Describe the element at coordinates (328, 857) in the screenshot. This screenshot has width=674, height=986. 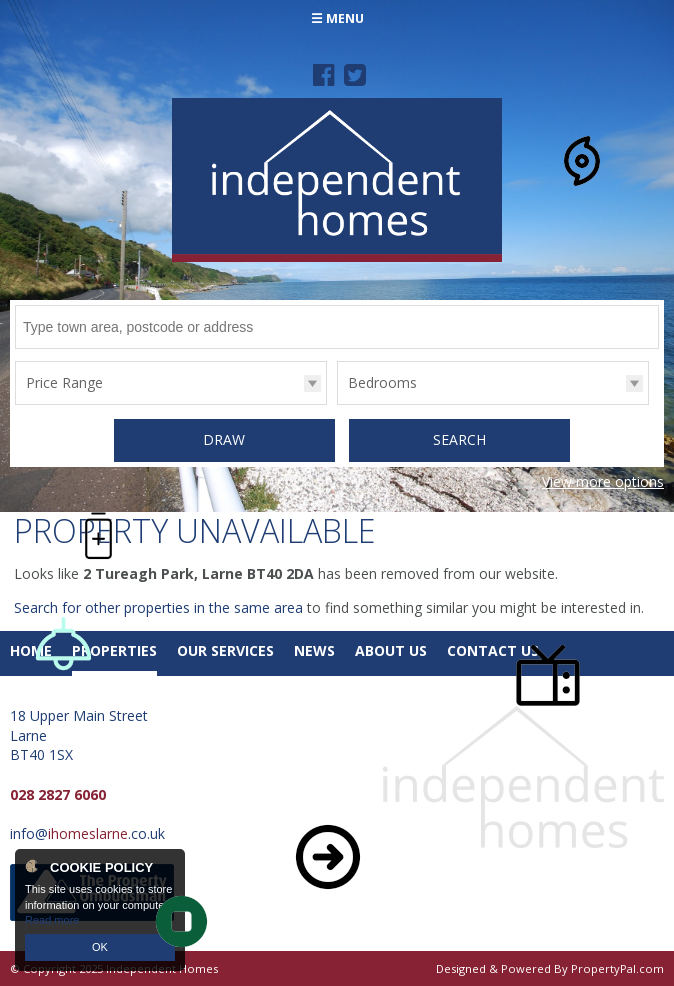
I see `go to next step or screen` at that location.